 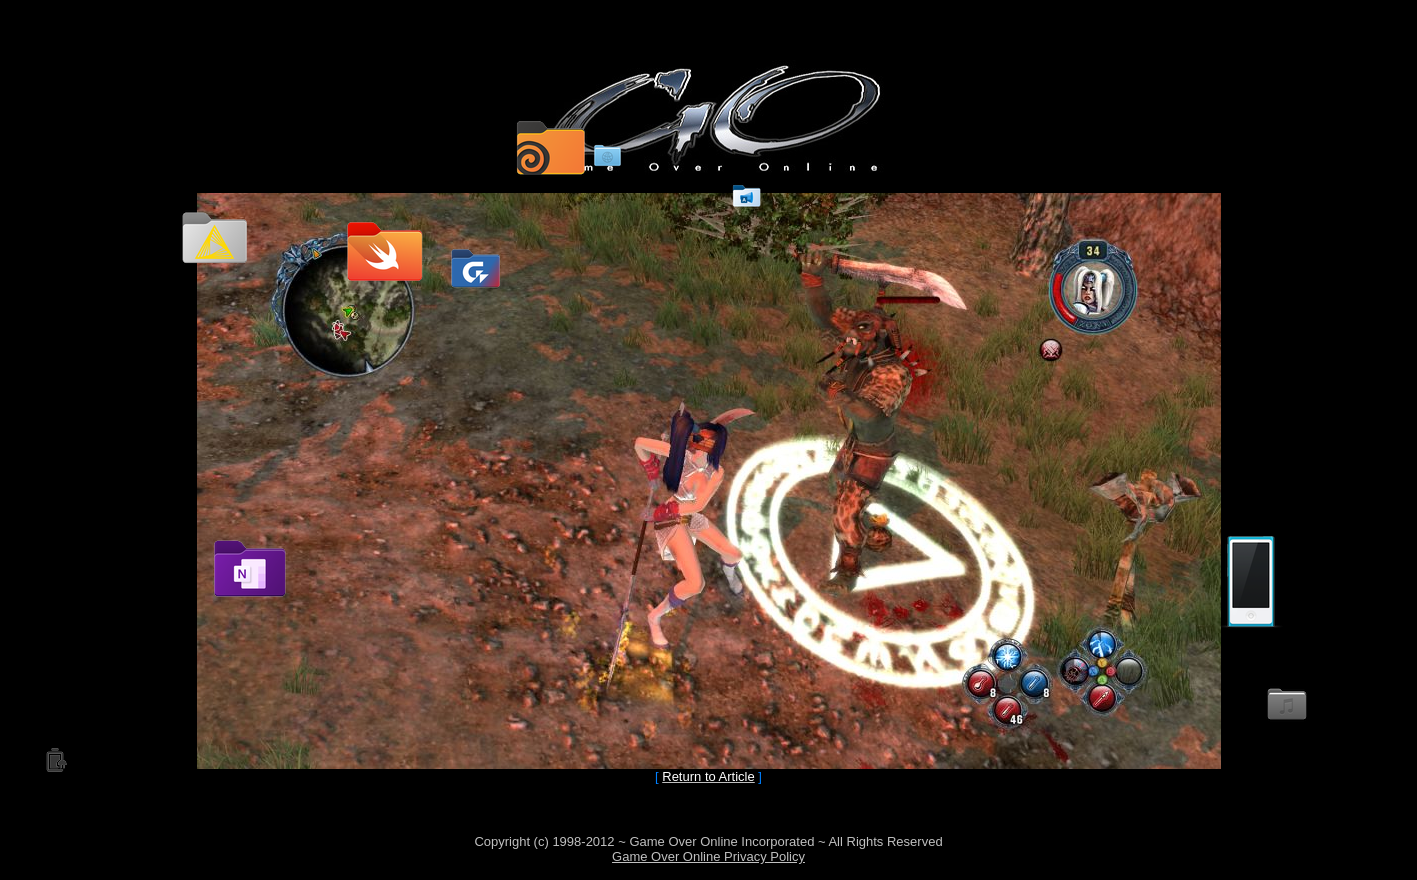 What do you see at coordinates (1251, 582) in the screenshot?
I see `iPod nano device connected` at bounding box center [1251, 582].